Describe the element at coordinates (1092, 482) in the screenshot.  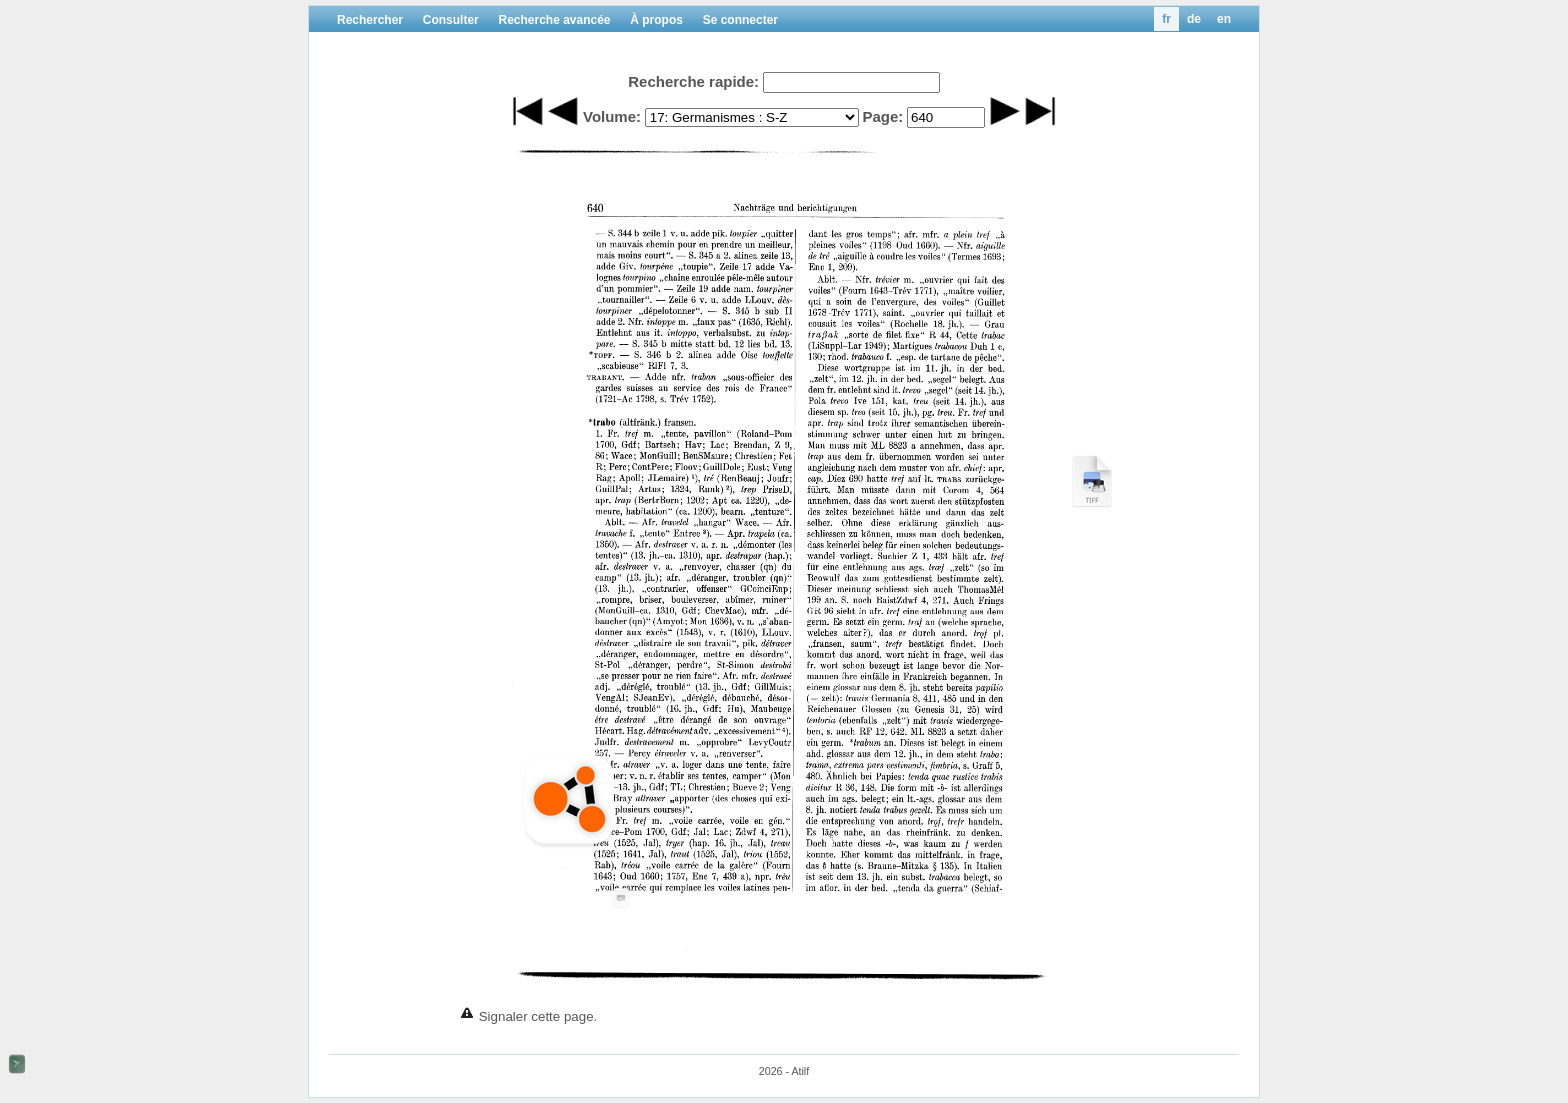
I see `a tiff image file` at that location.